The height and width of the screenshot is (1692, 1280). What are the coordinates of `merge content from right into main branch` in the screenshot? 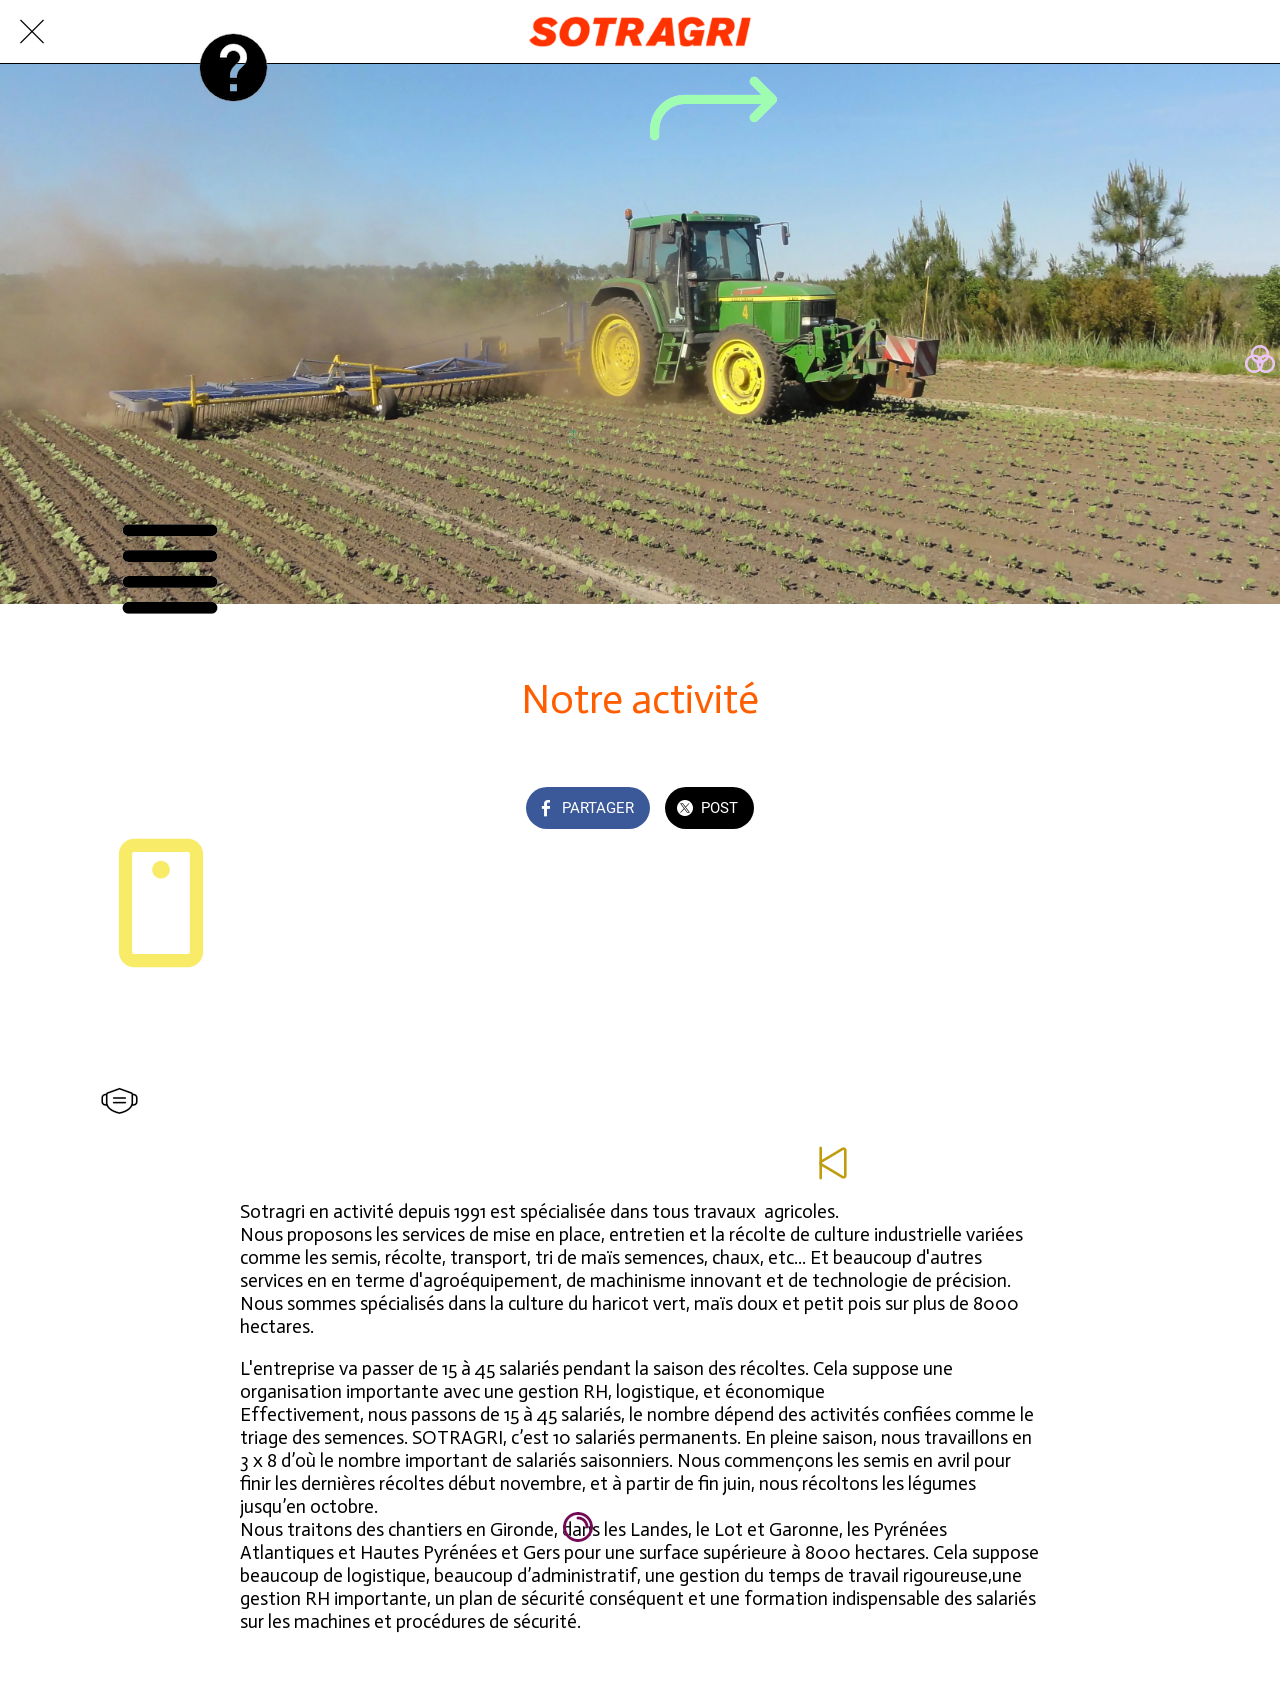 It's located at (573, 436).